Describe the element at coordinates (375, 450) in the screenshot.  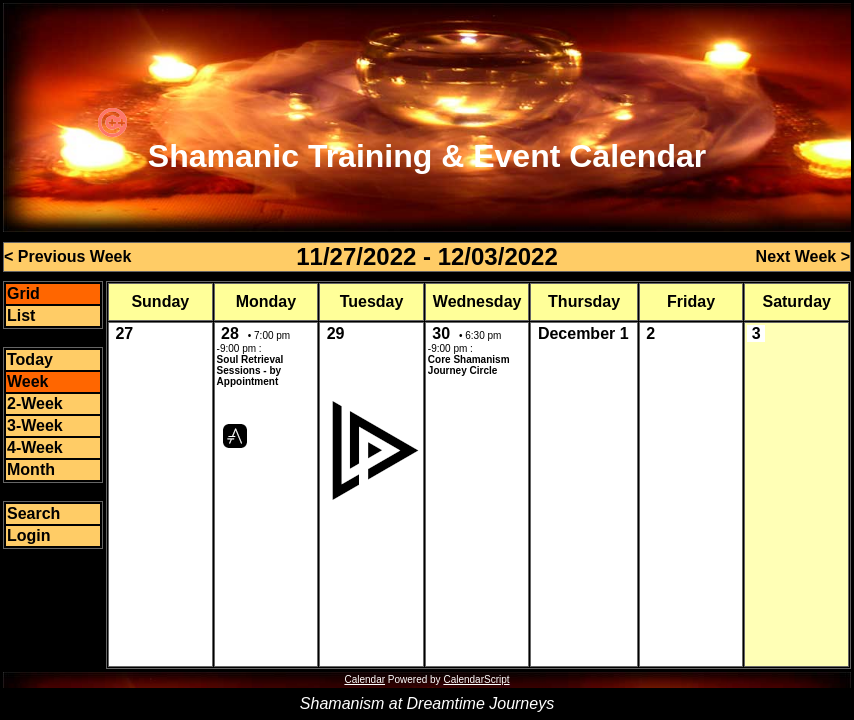
I see `open lapce code editor` at that location.